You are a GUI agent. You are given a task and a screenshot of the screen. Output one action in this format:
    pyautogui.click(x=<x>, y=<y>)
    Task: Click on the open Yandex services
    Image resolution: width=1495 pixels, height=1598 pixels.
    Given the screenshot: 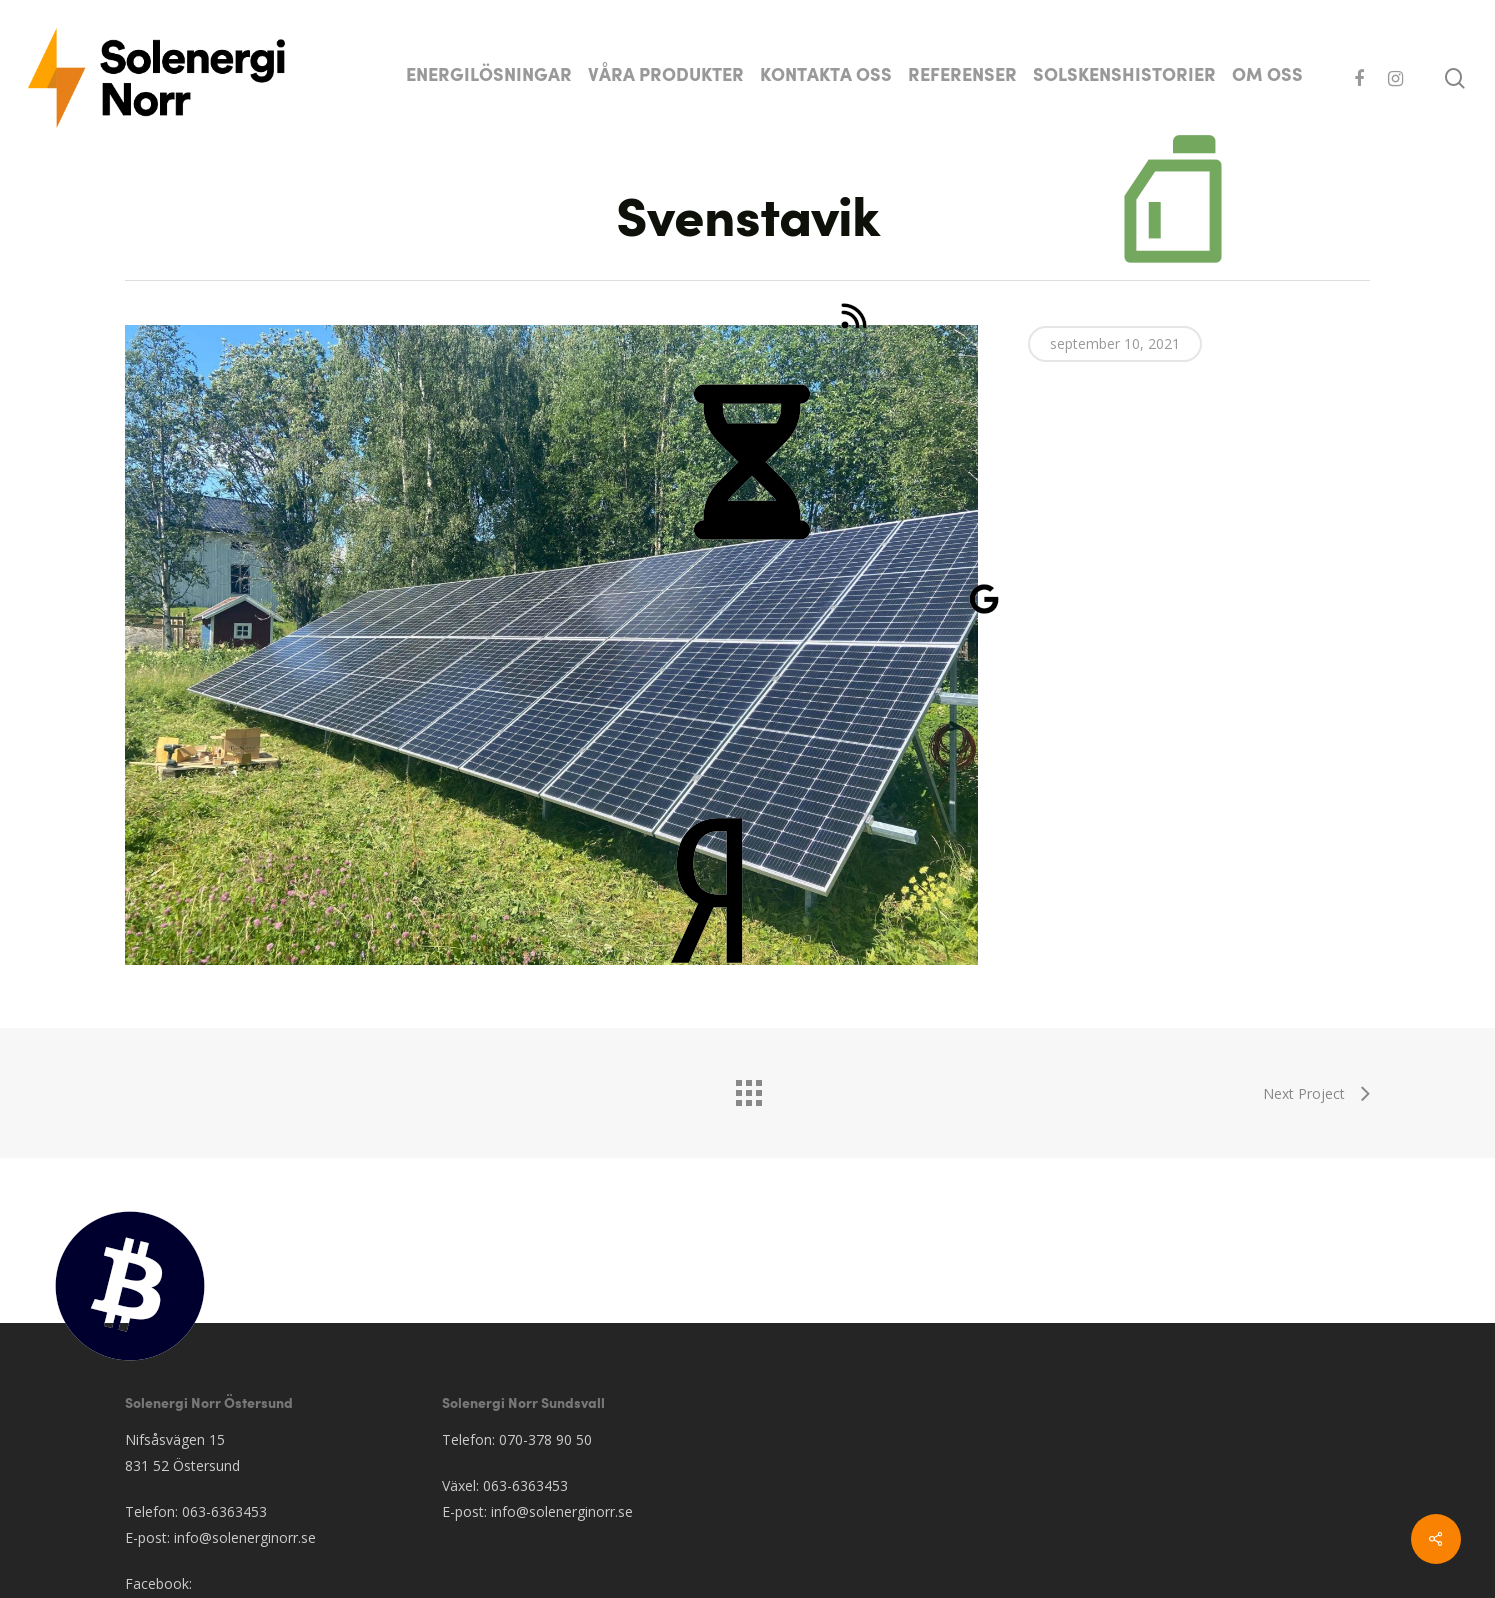 What is the action you would take?
    pyautogui.click(x=706, y=890)
    